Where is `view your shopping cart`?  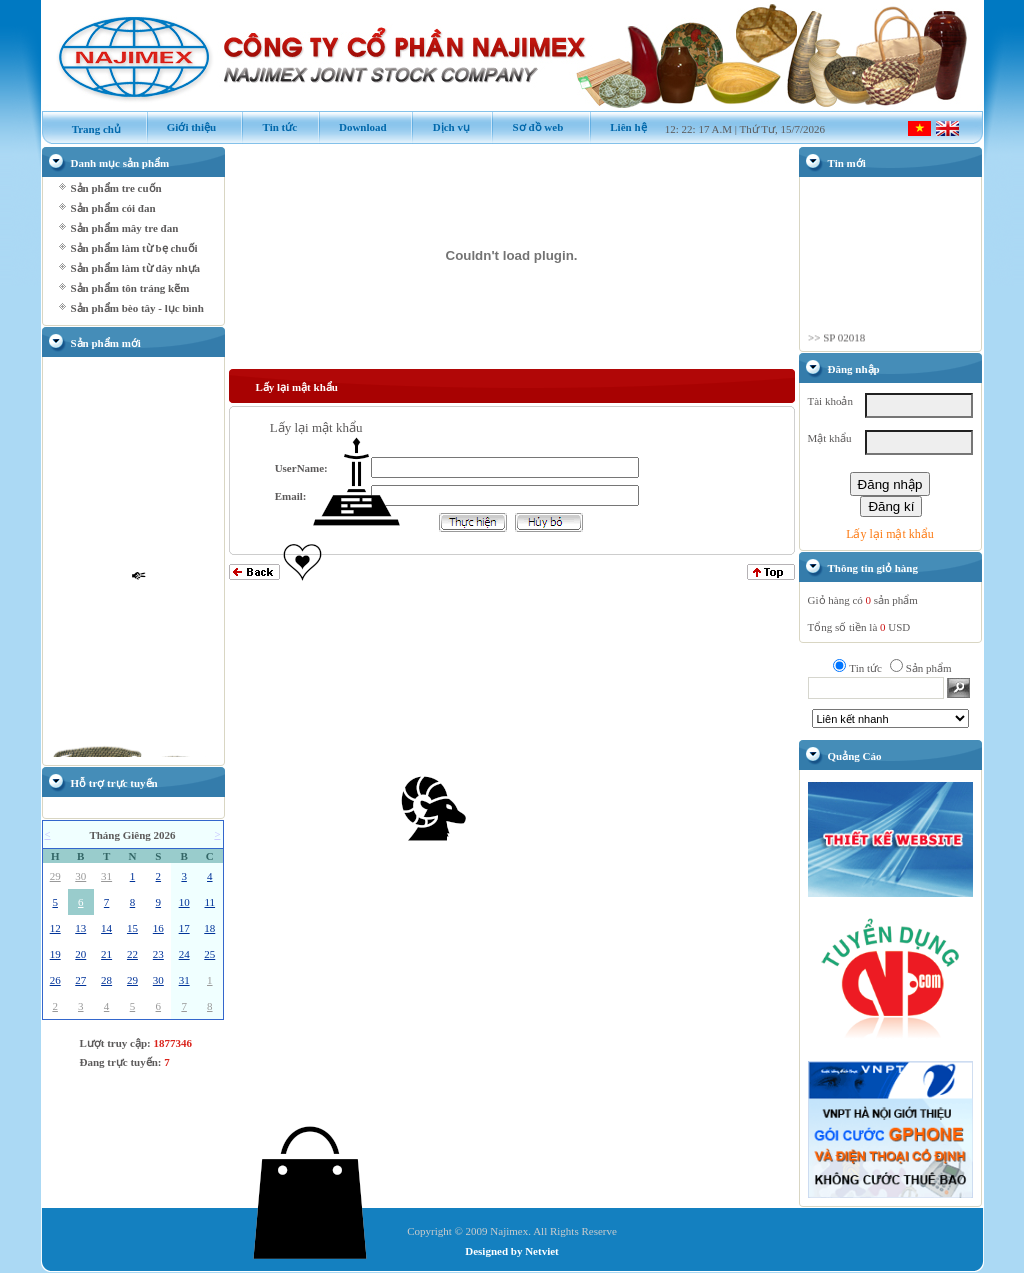 view your shopping cart is located at coordinates (310, 1193).